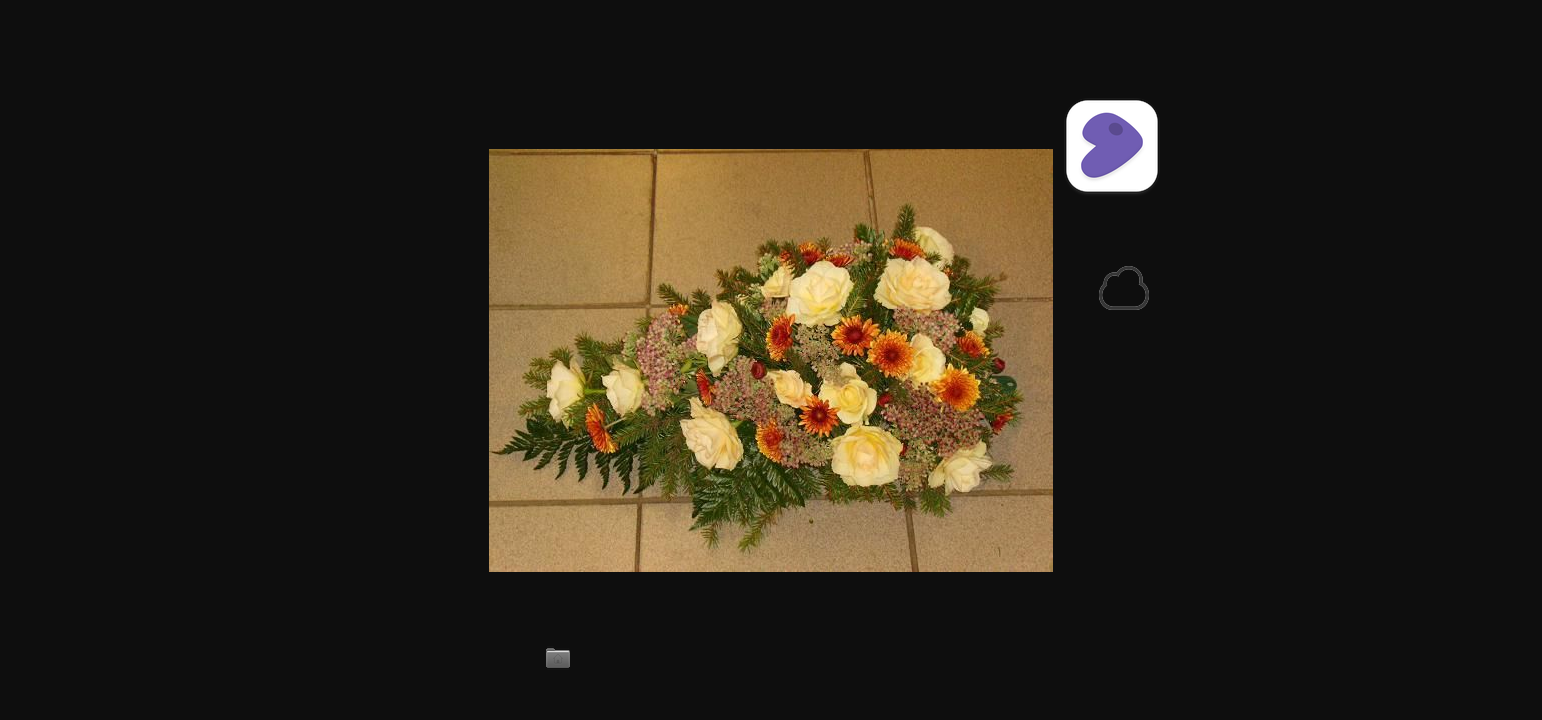 Image resolution: width=1542 pixels, height=720 pixels. What do you see at coordinates (1124, 288) in the screenshot?
I see `access internet or cloud-based applications` at bounding box center [1124, 288].